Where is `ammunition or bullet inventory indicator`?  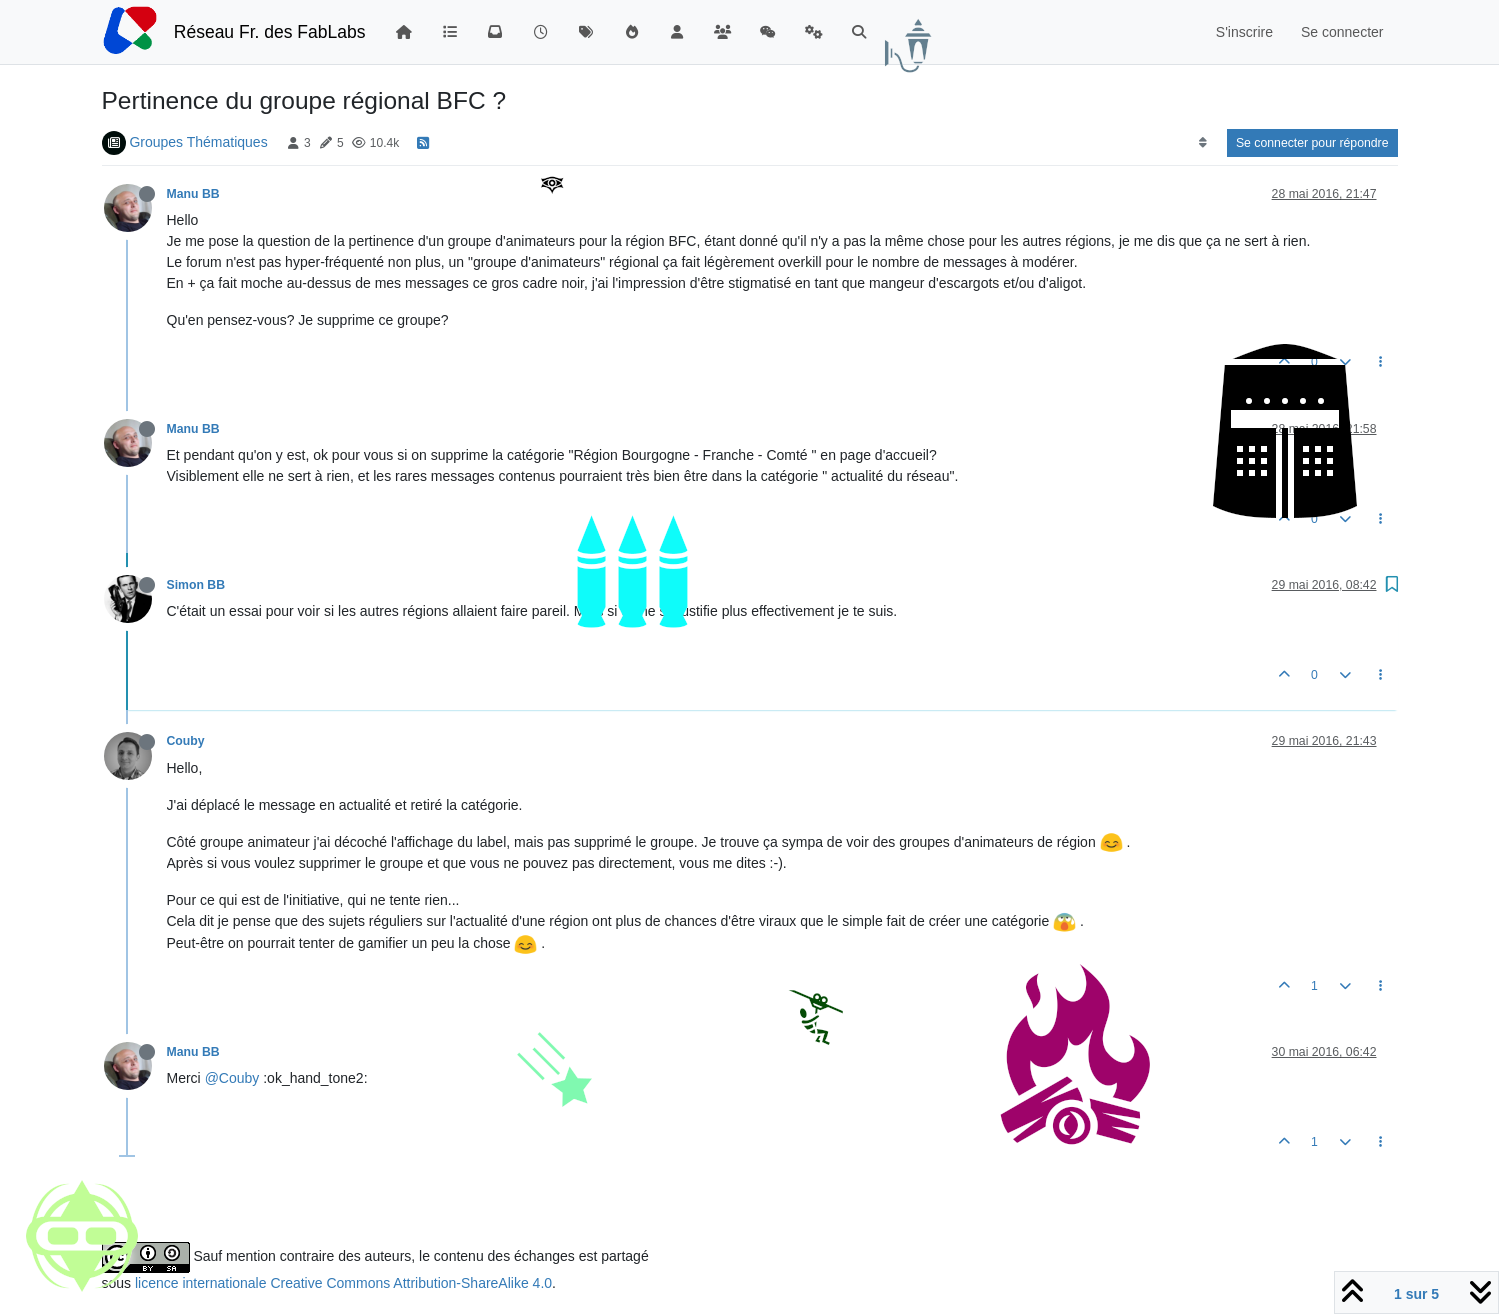
ammunition or bullet inventory indicator is located at coordinates (632, 571).